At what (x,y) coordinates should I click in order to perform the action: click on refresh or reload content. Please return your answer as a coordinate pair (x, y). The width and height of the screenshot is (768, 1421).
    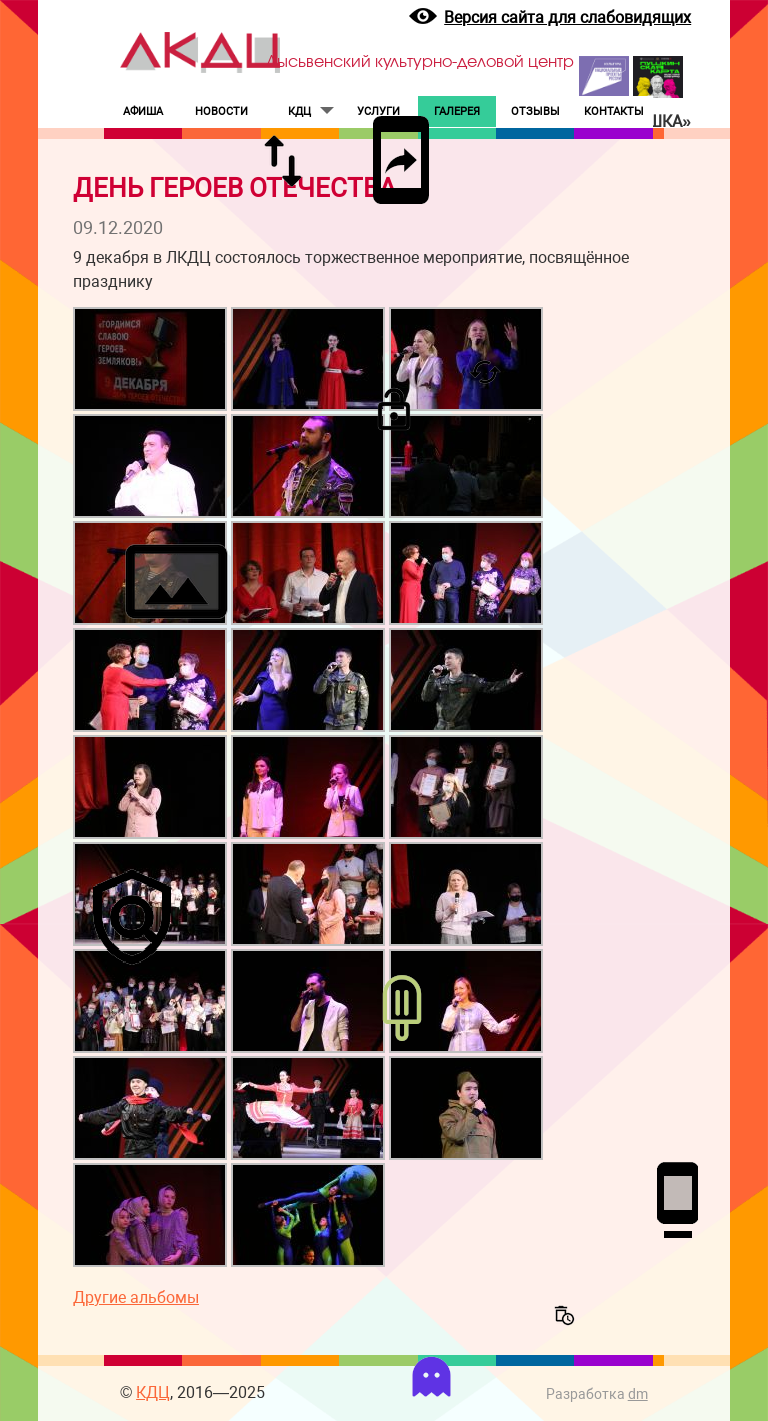
    Looking at the image, I should click on (485, 372).